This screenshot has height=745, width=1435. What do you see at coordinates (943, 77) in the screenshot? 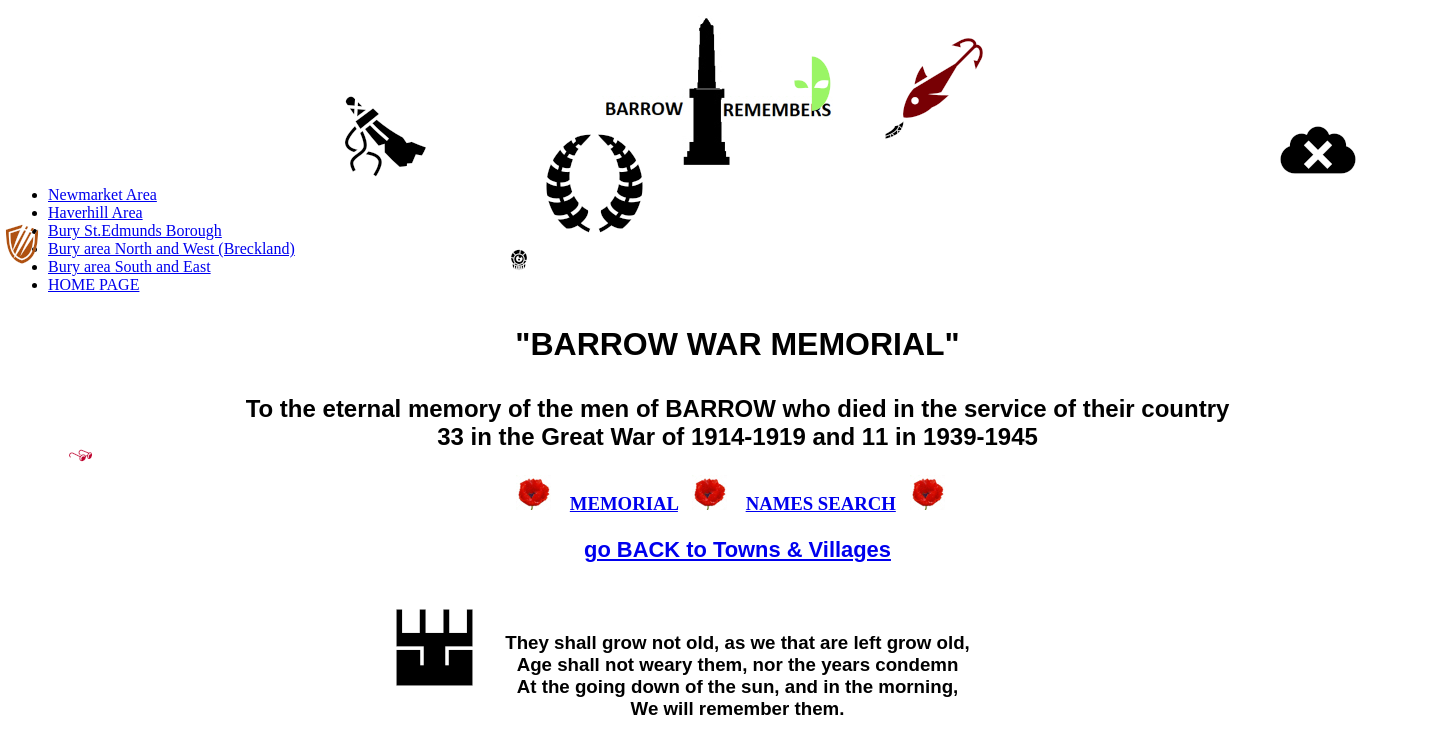
I see `access fishing mini-game or activity` at bounding box center [943, 77].